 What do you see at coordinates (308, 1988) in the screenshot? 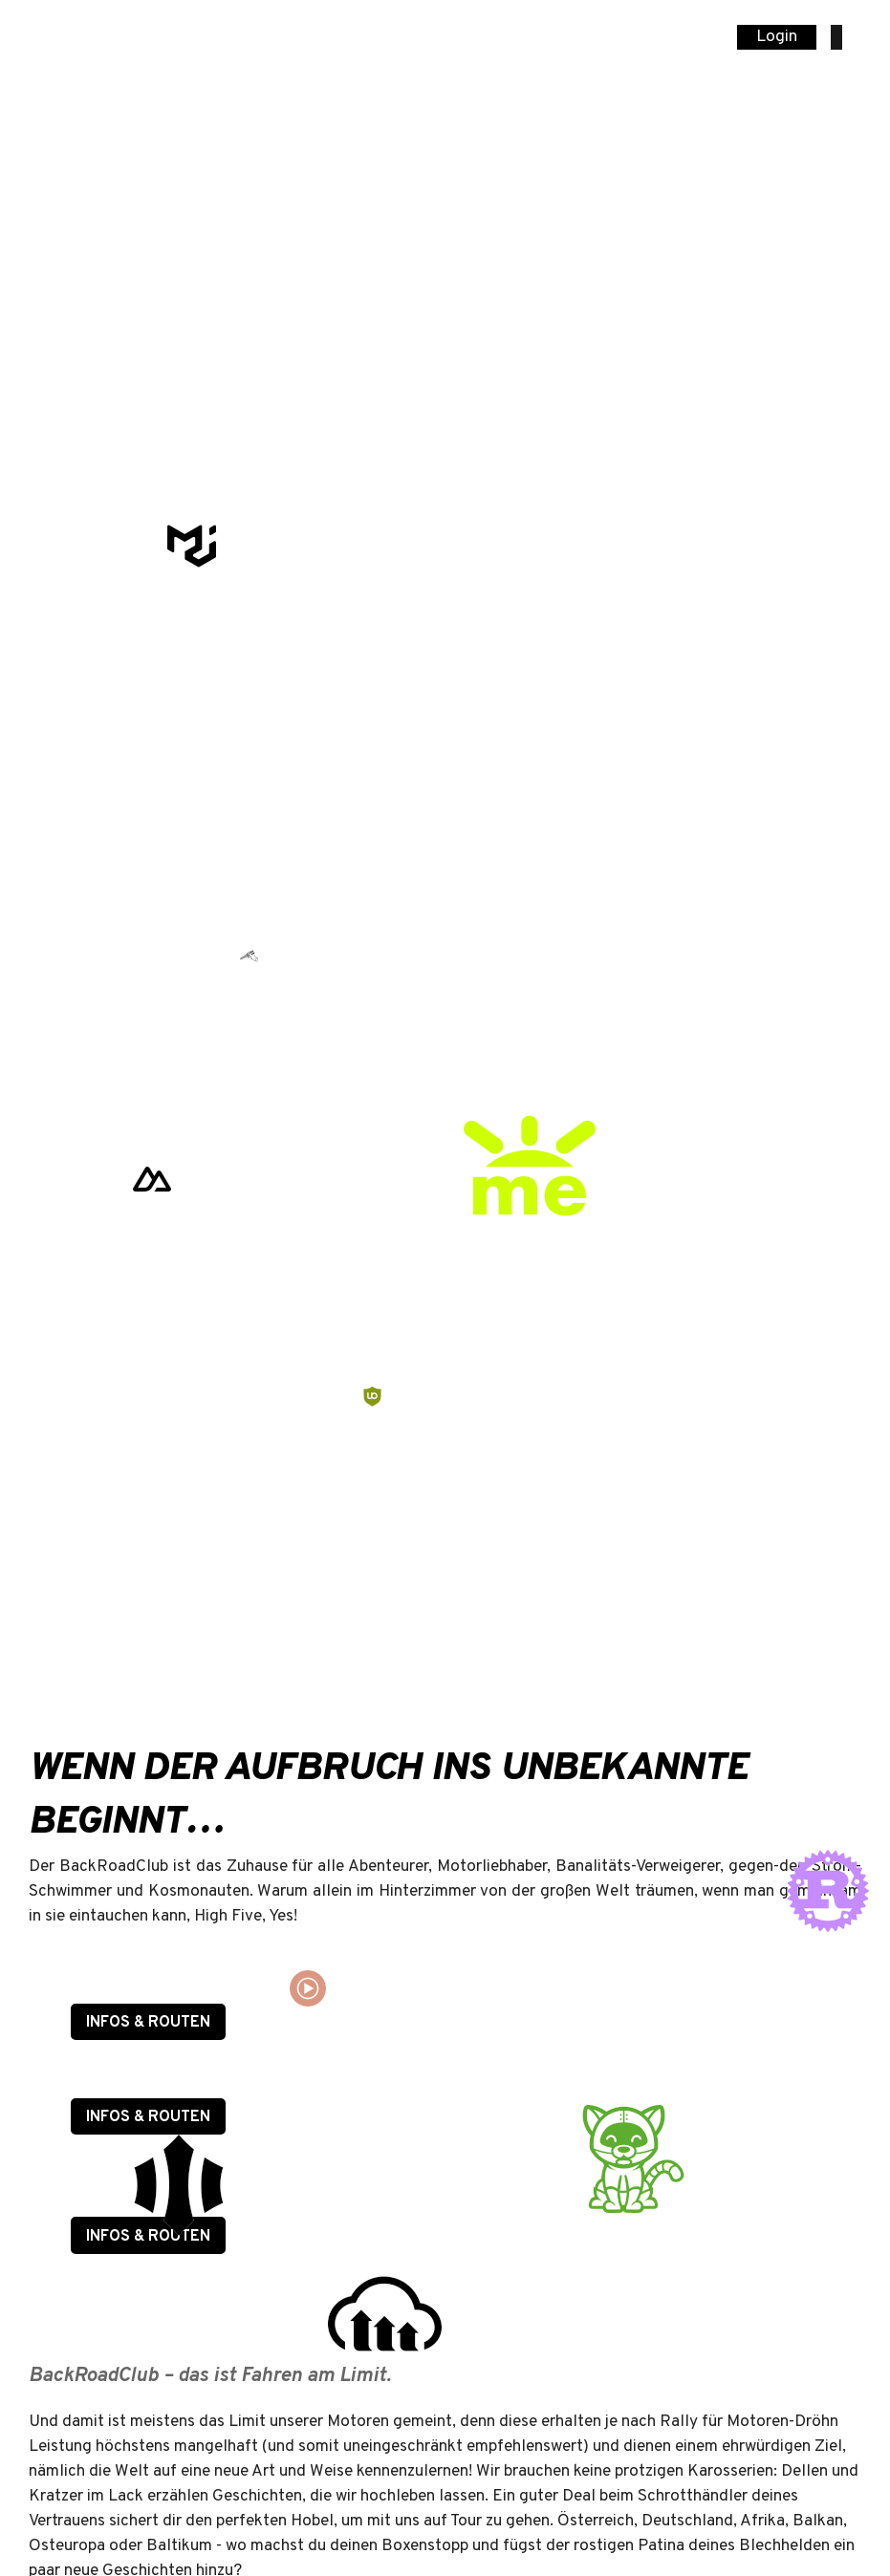
I see `open youtube music app` at bounding box center [308, 1988].